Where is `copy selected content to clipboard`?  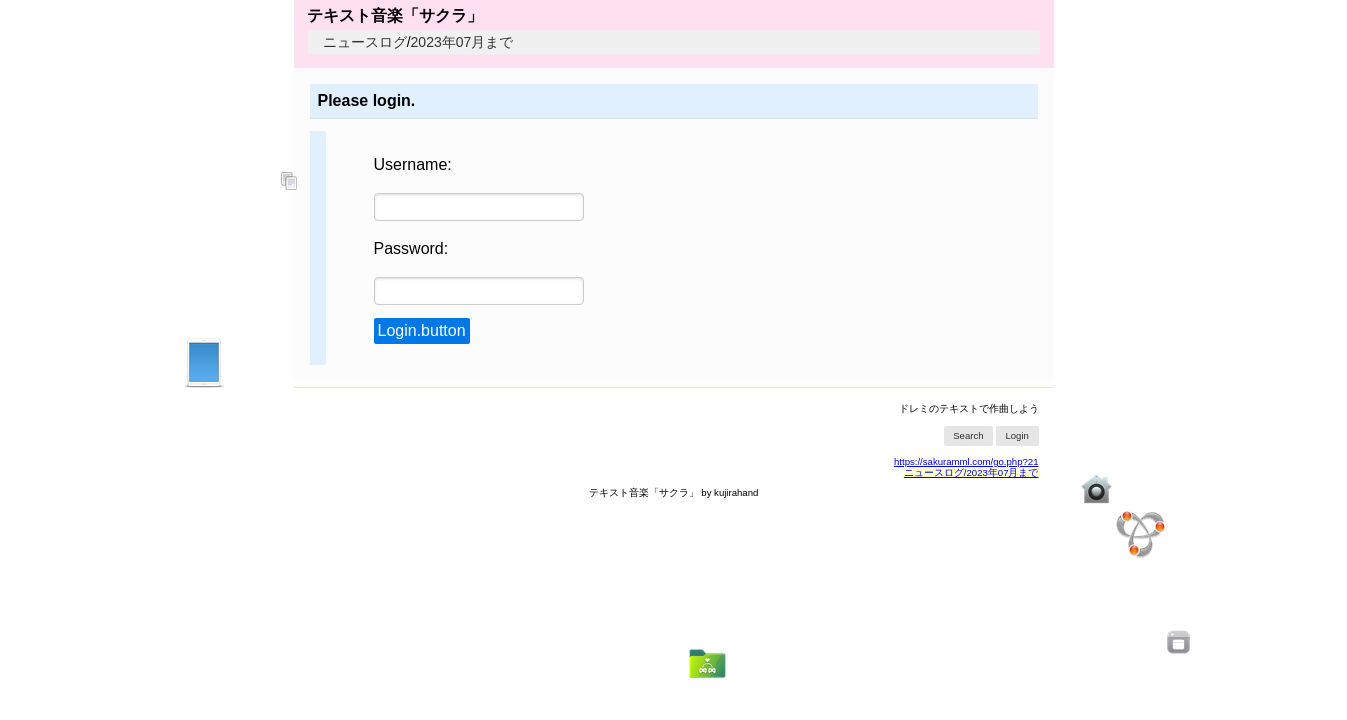 copy selected content to clipboard is located at coordinates (289, 181).